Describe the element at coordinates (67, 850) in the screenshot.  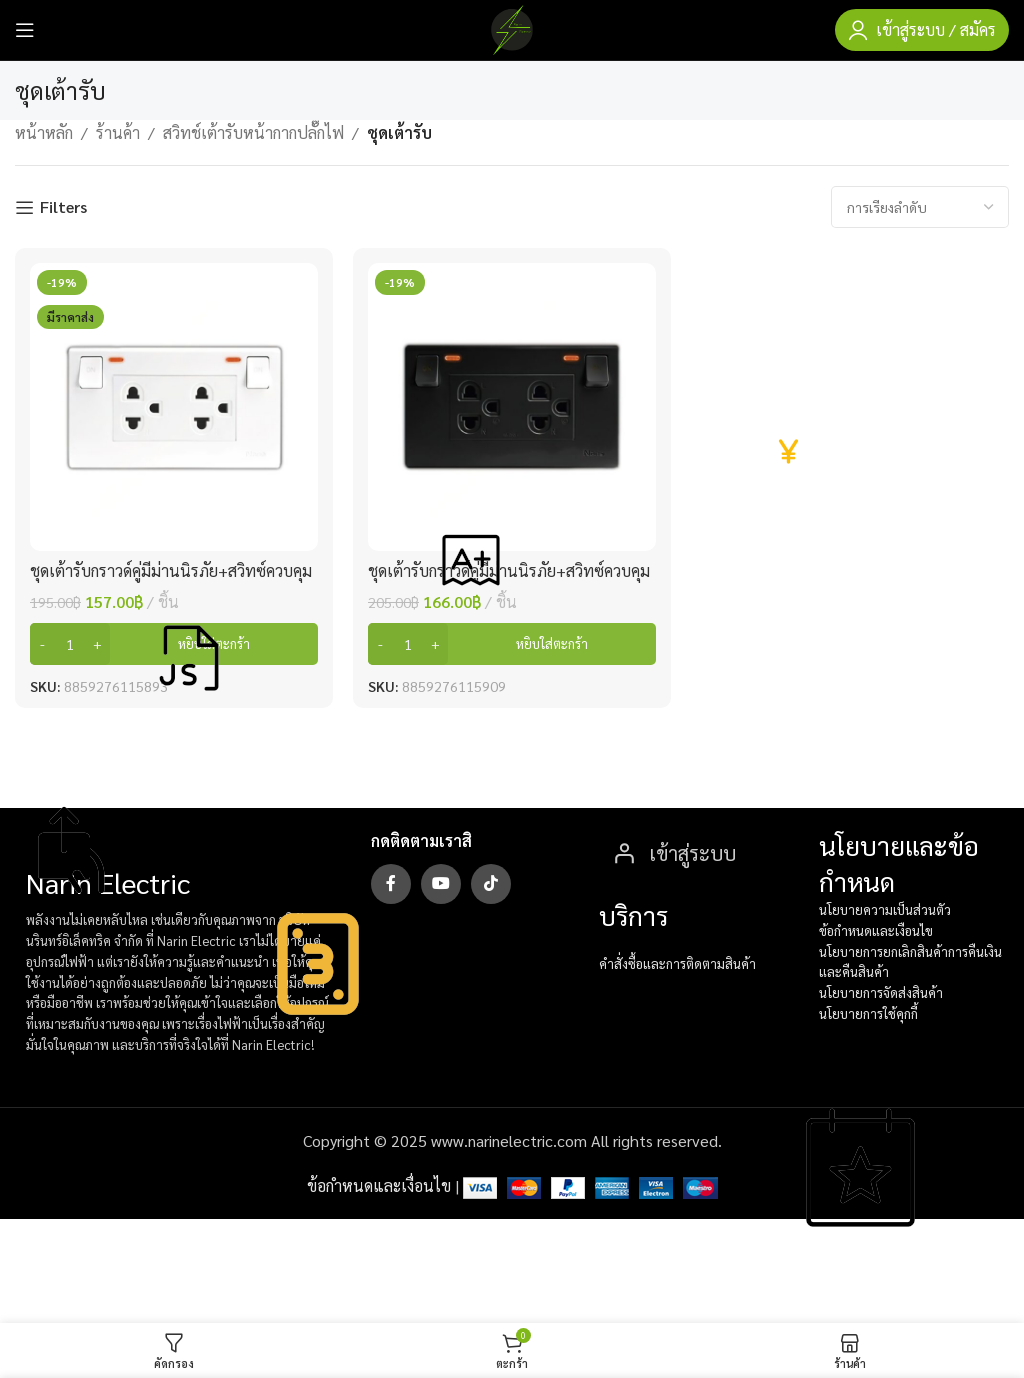
I see `deposit or submit an item` at that location.